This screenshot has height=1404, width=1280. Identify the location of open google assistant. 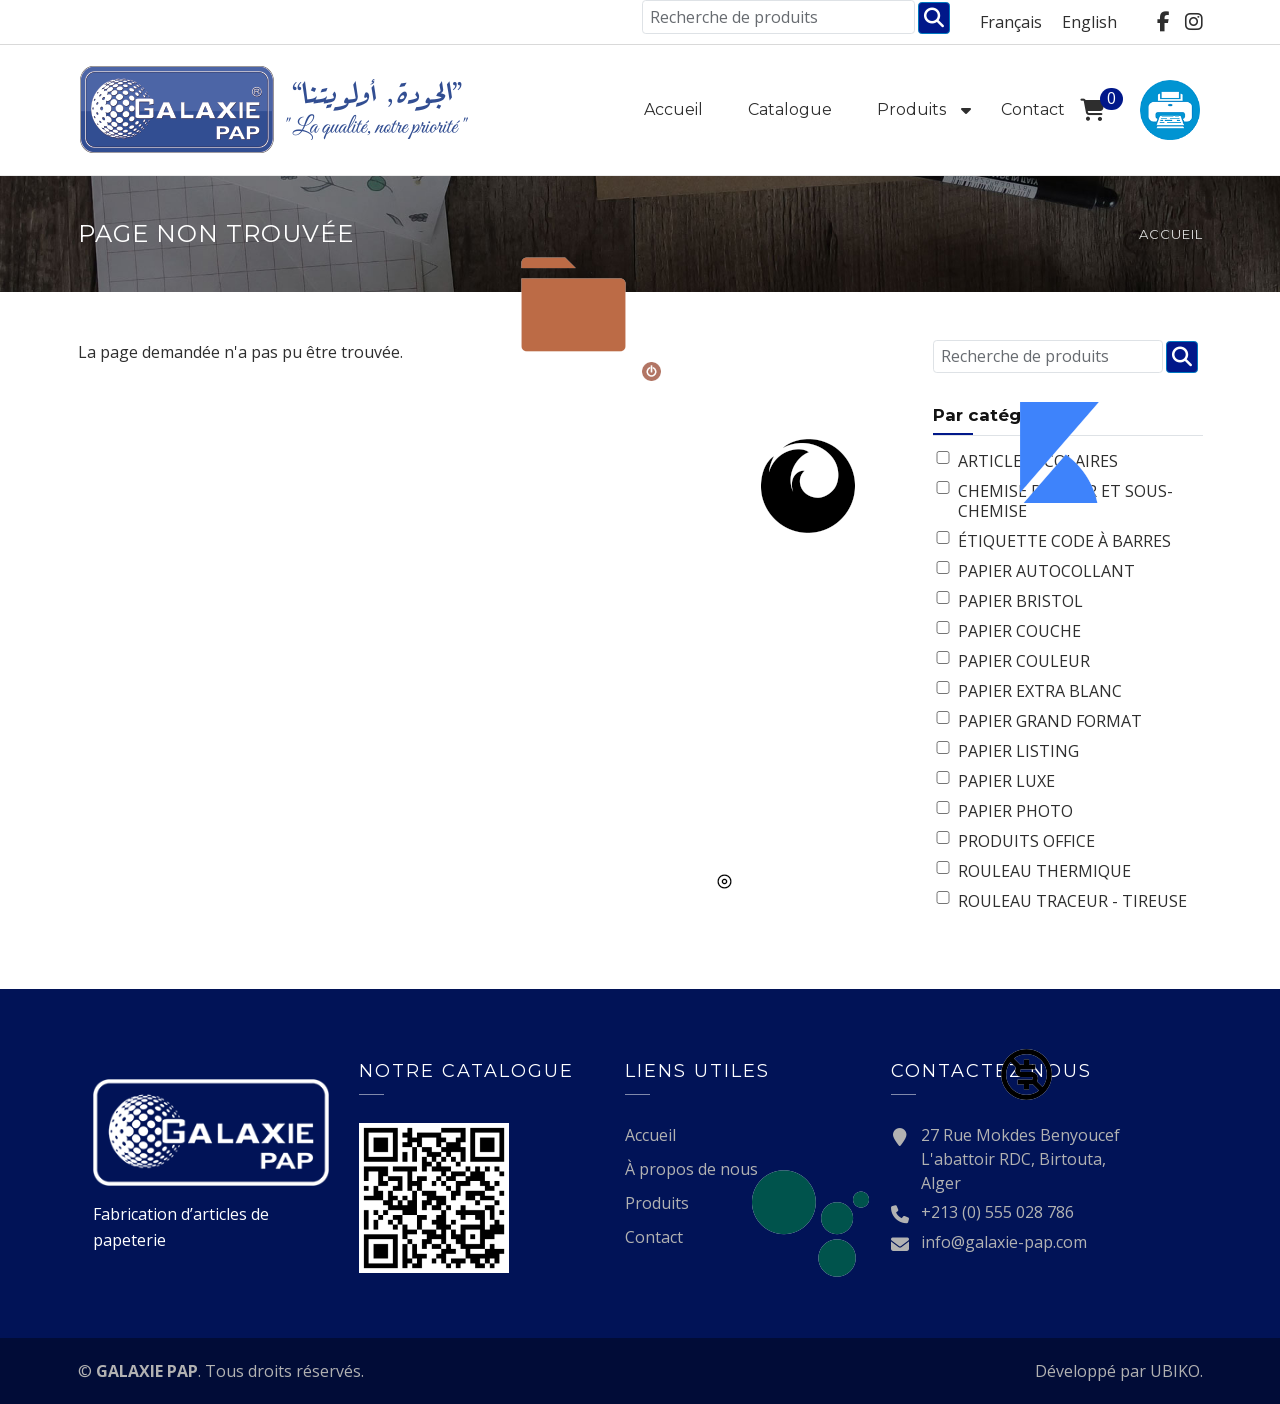
(810, 1223).